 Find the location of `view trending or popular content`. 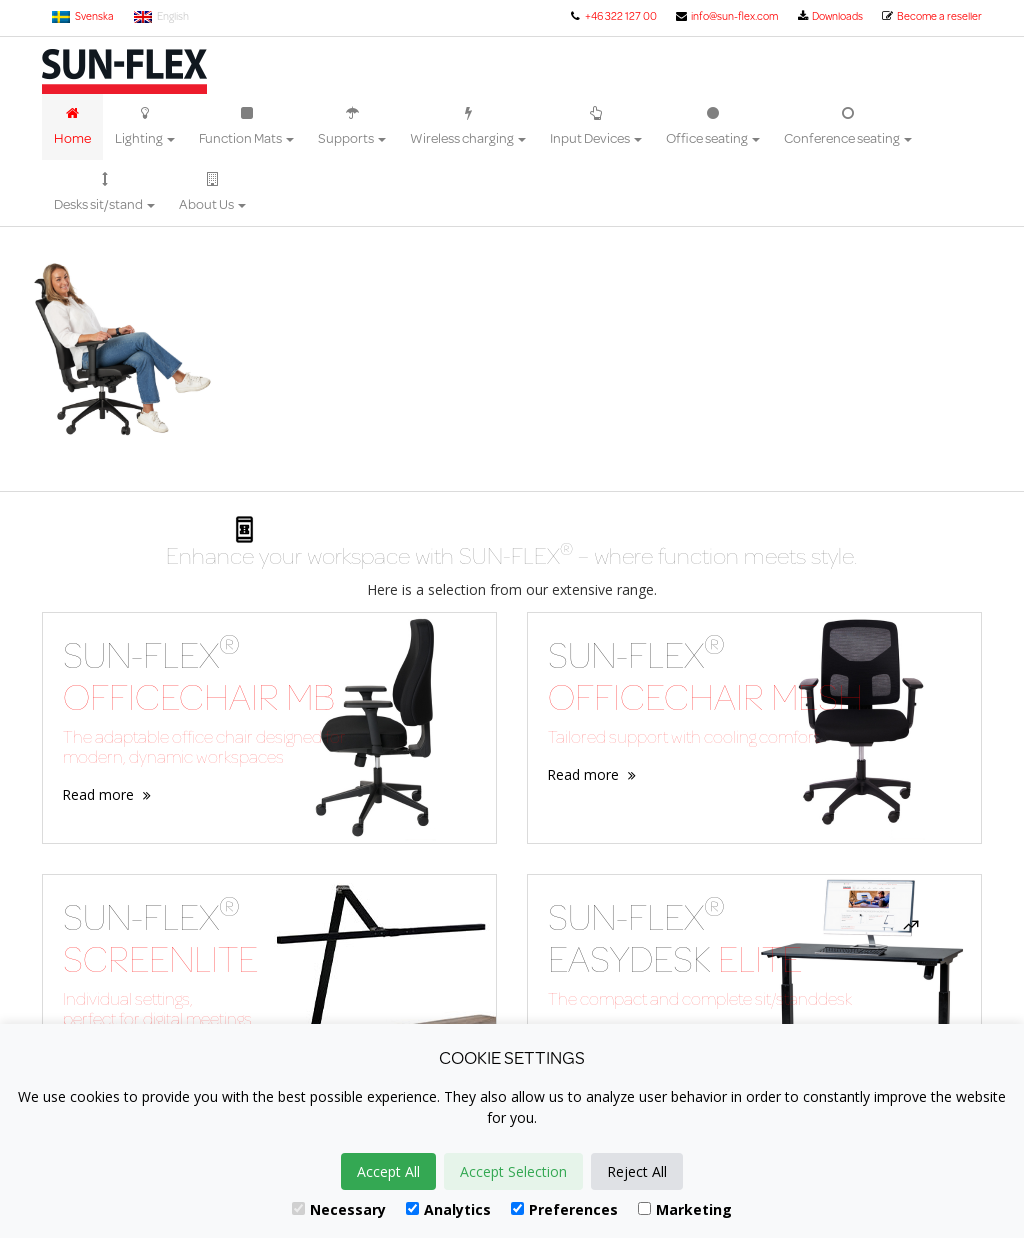

view trending or popular content is located at coordinates (911, 925).